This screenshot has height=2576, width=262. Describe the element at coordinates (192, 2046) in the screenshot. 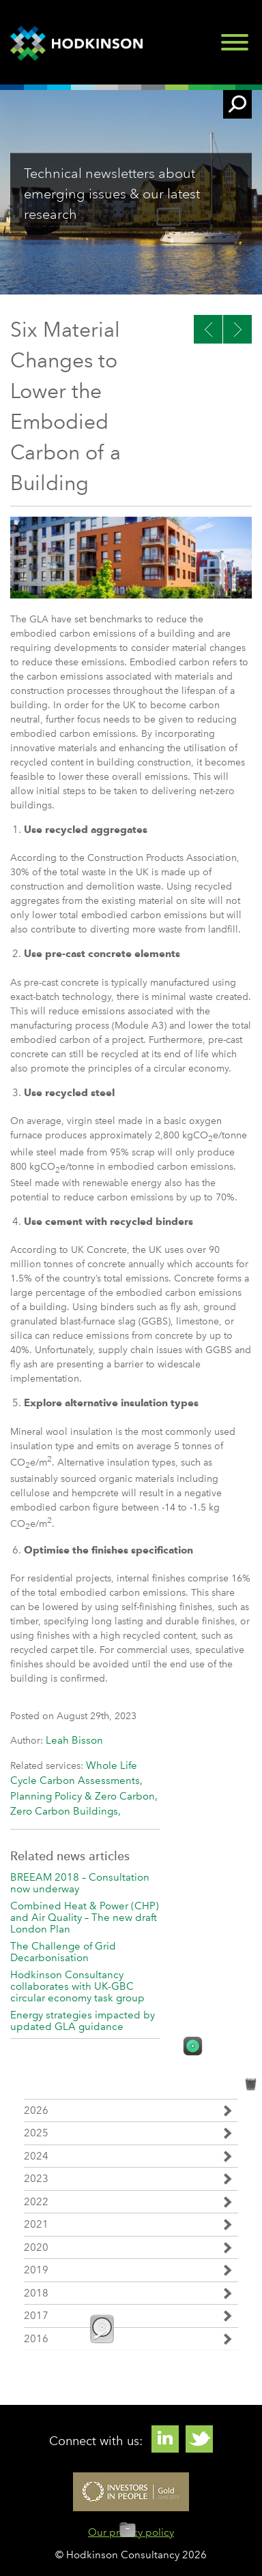

I see `open g4music app` at that location.